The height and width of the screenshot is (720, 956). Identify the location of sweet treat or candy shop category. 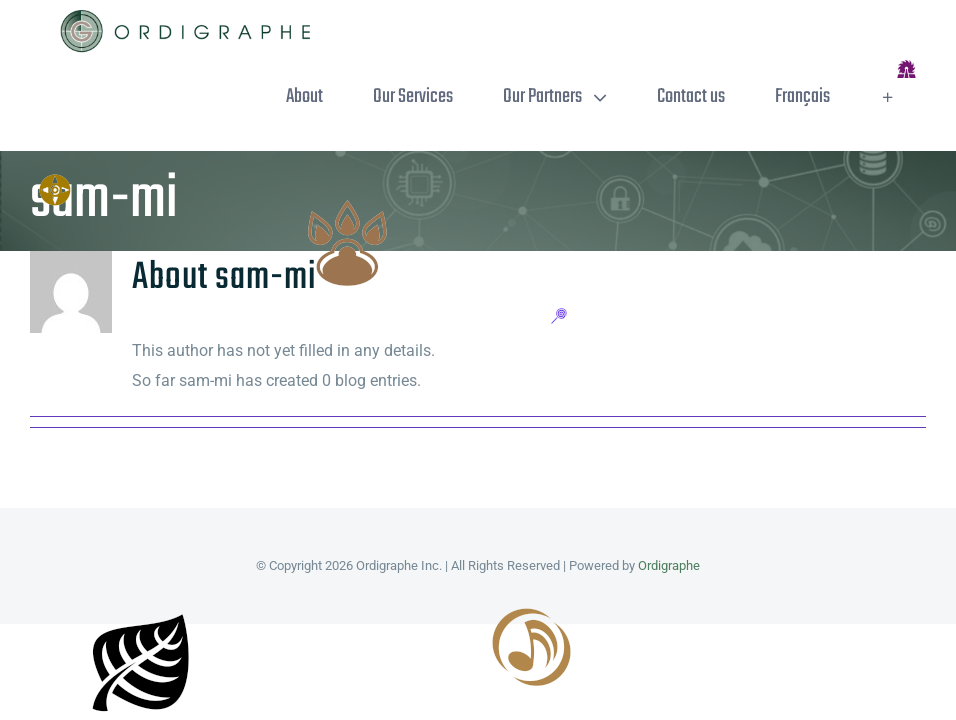
(559, 316).